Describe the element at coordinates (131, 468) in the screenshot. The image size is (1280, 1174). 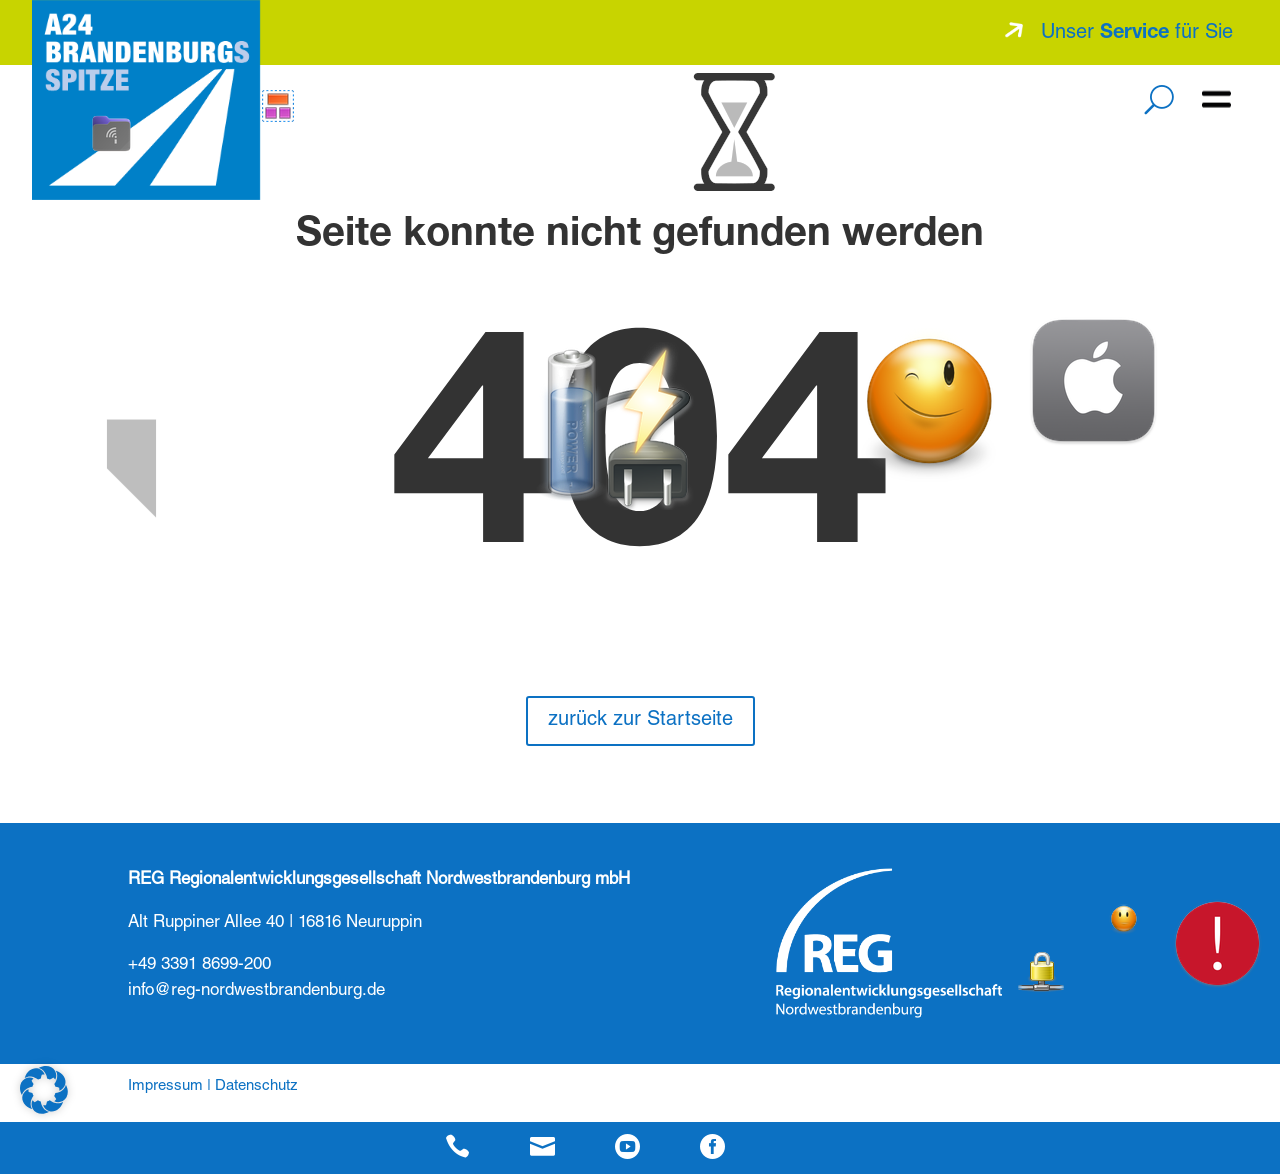
I see `set the starting point of a text selection` at that location.